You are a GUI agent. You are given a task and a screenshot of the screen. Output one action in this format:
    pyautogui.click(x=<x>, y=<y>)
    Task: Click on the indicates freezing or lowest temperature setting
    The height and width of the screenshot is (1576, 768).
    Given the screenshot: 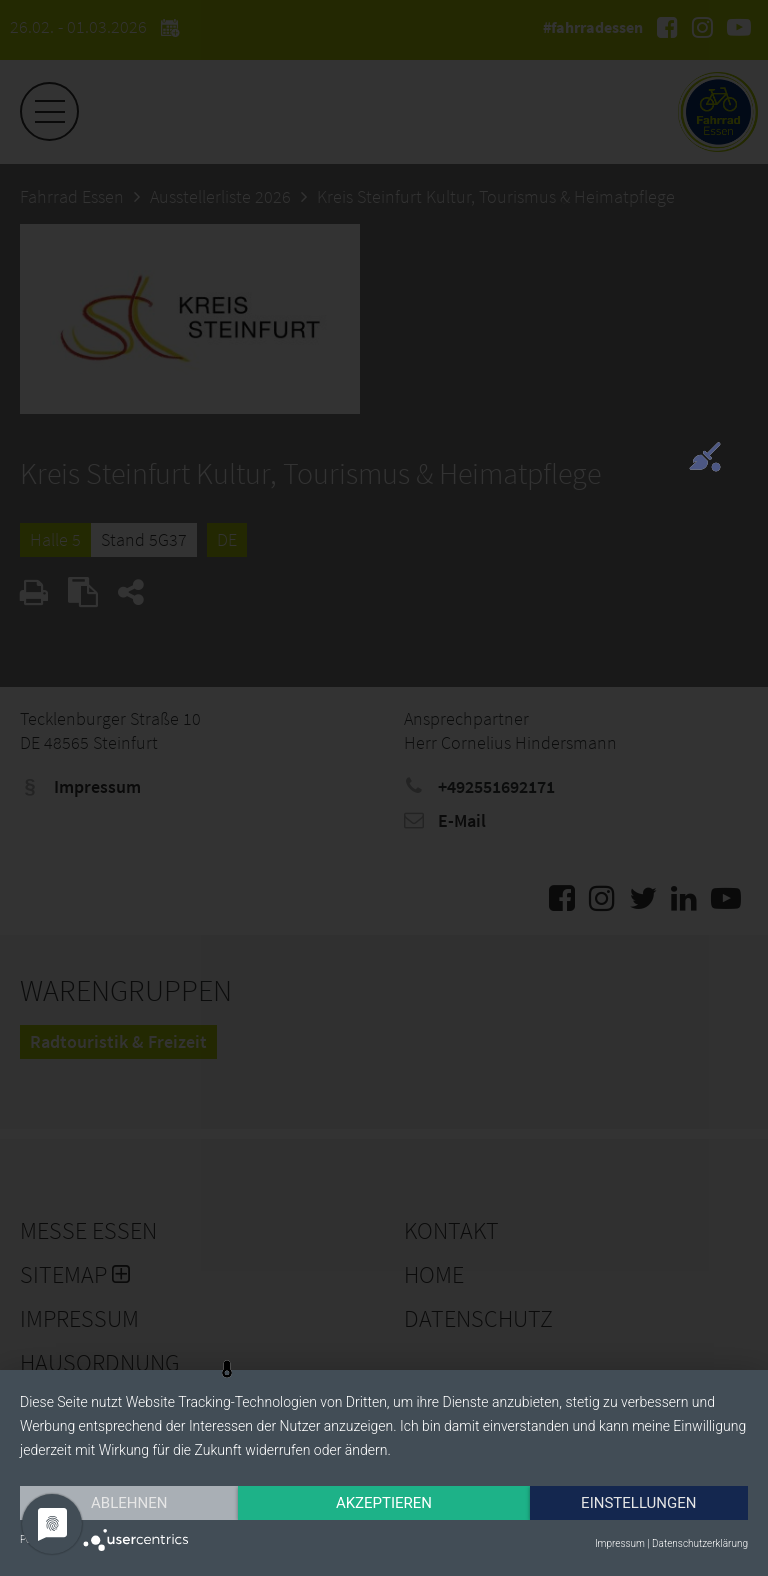 What is the action you would take?
    pyautogui.click(x=227, y=1369)
    